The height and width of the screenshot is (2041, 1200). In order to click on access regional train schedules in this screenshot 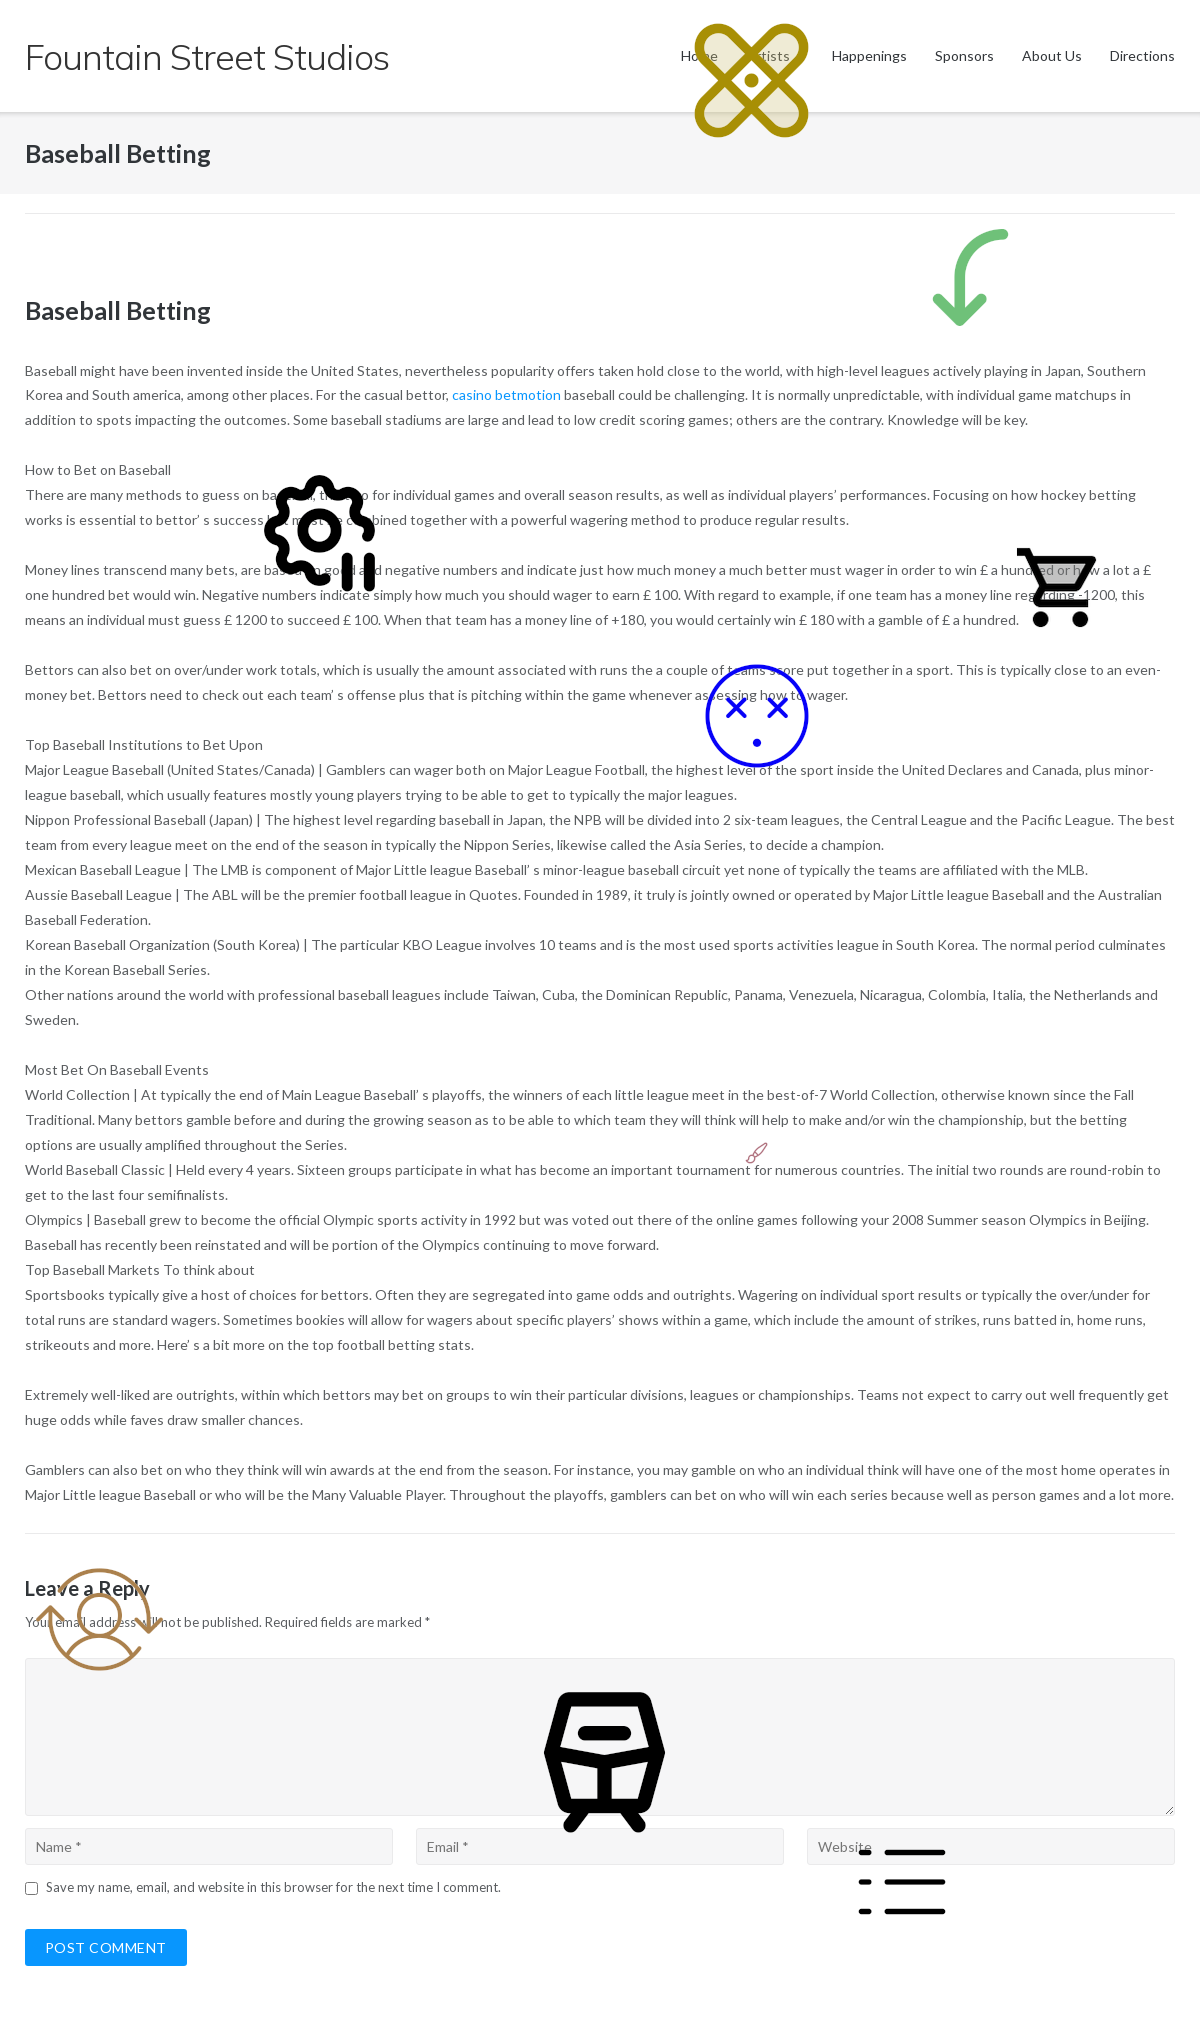, I will do `click(604, 1757)`.